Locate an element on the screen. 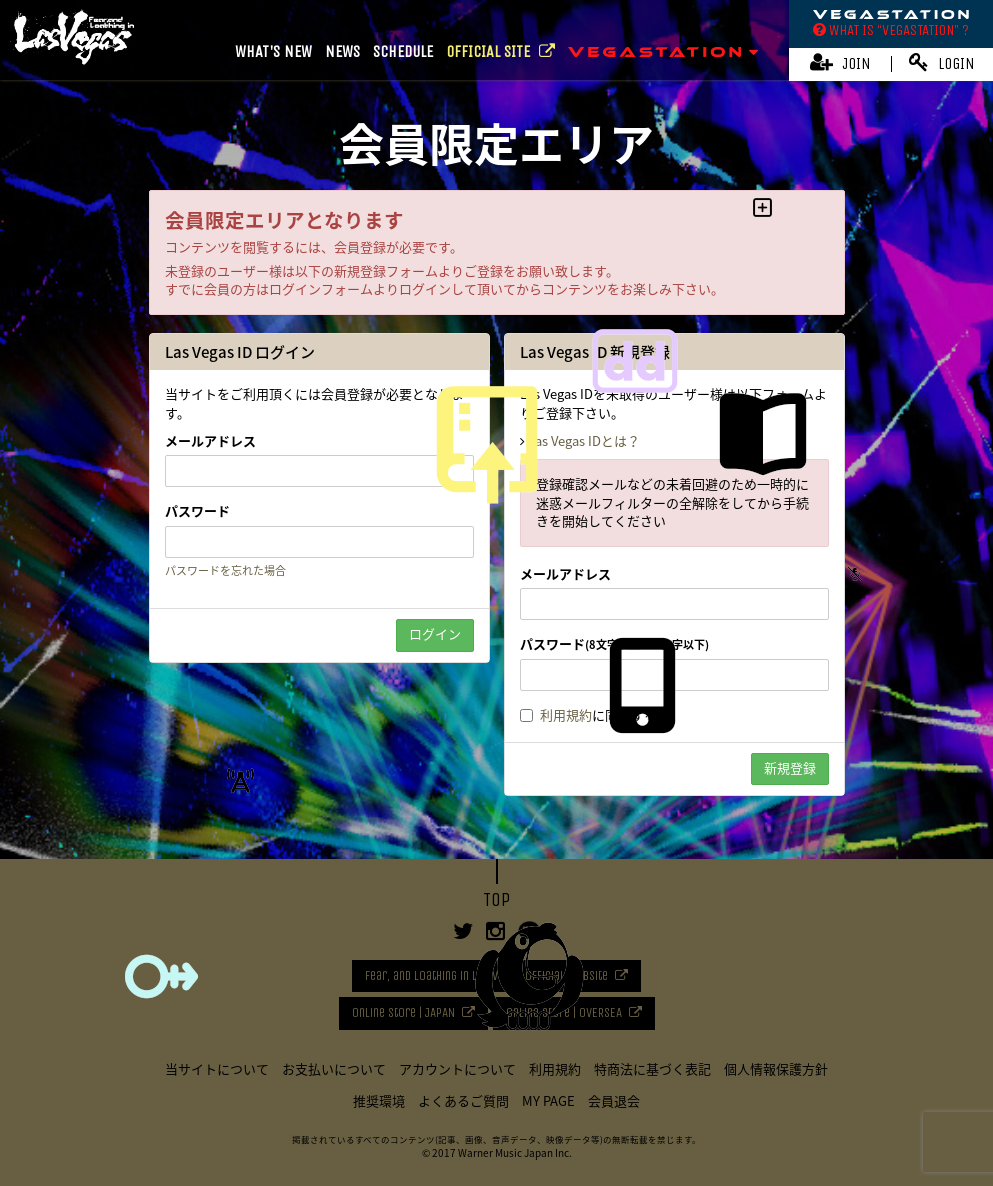  open reading mode or e-reader is located at coordinates (763, 431).